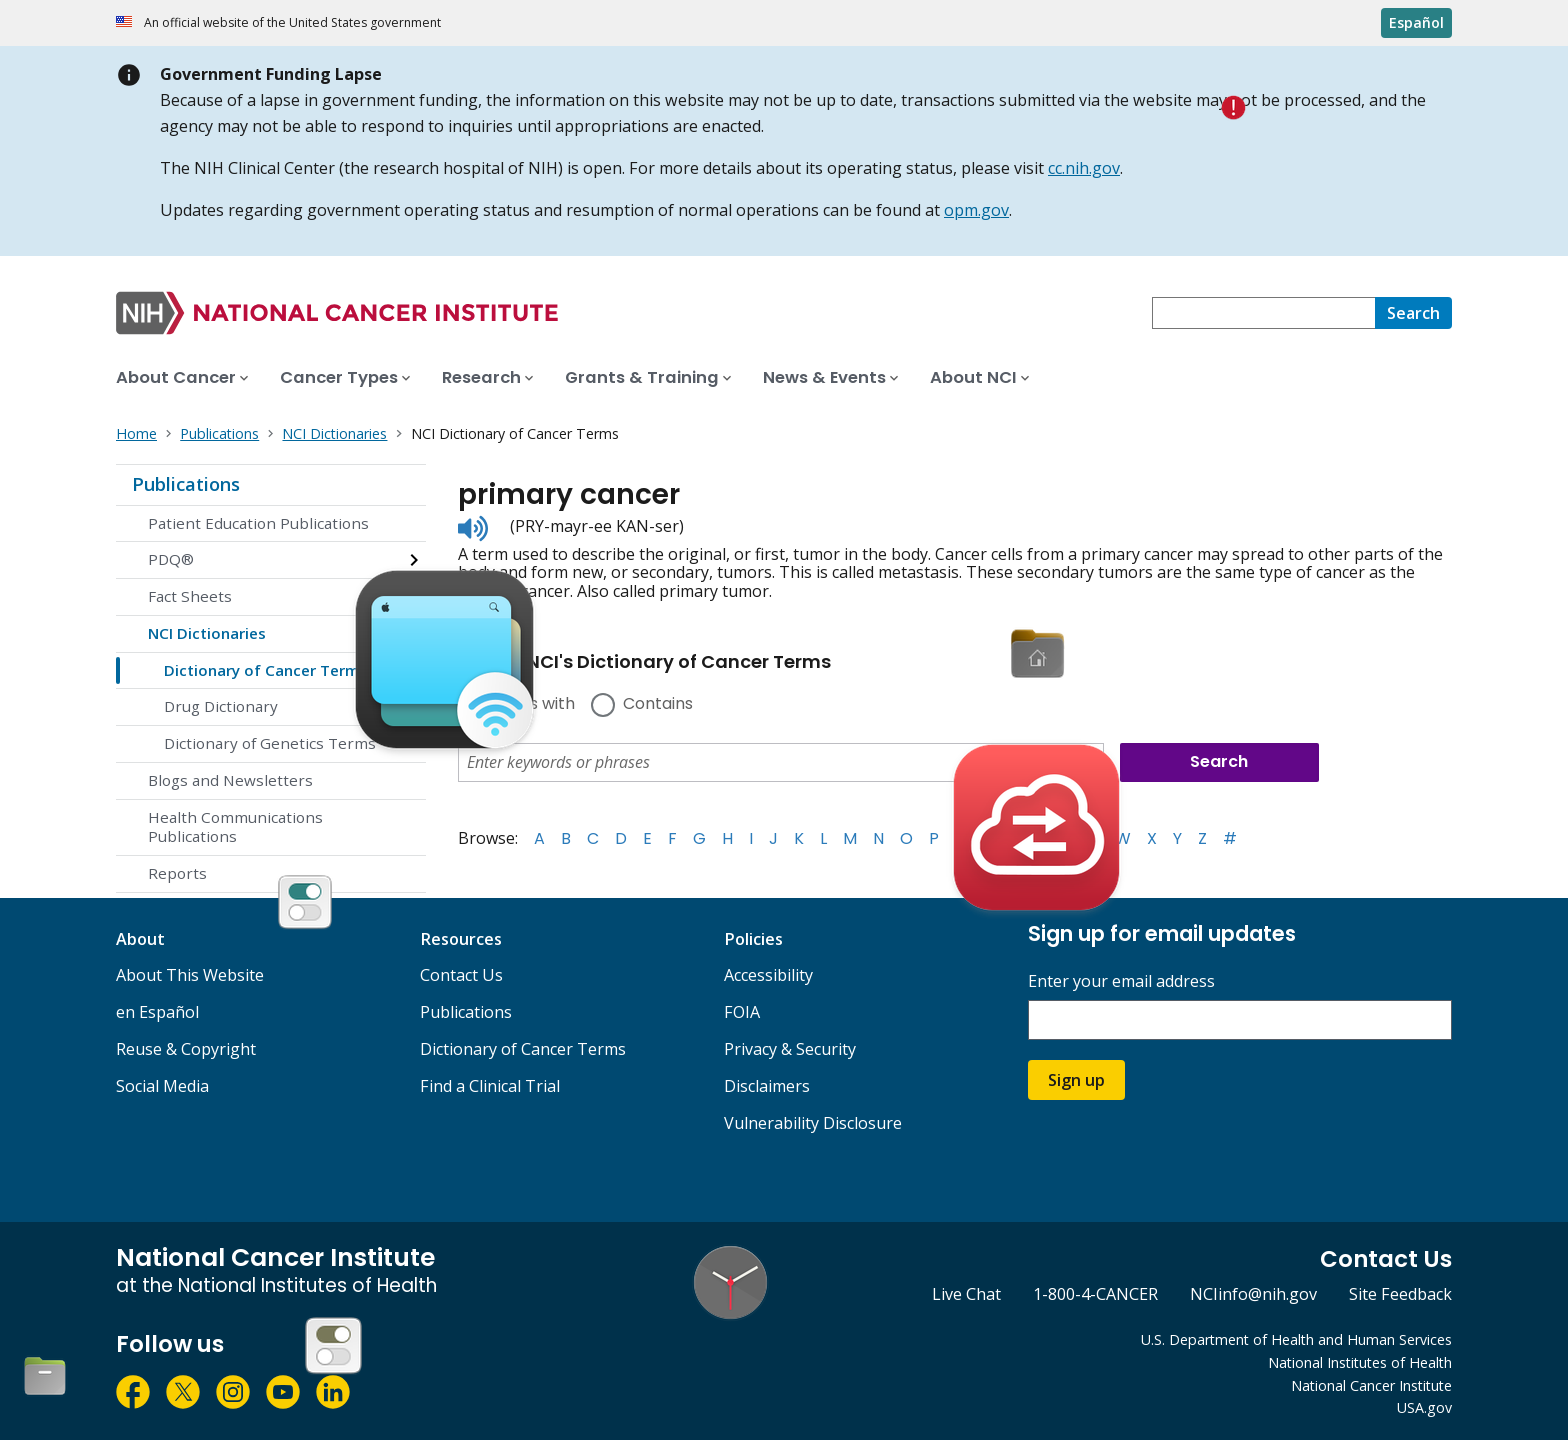 This screenshot has height=1440, width=1568. What do you see at coordinates (305, 902) in the screenshot?
I see `open gnome tweaks to customize system settings` at bounding box center [305, 902].